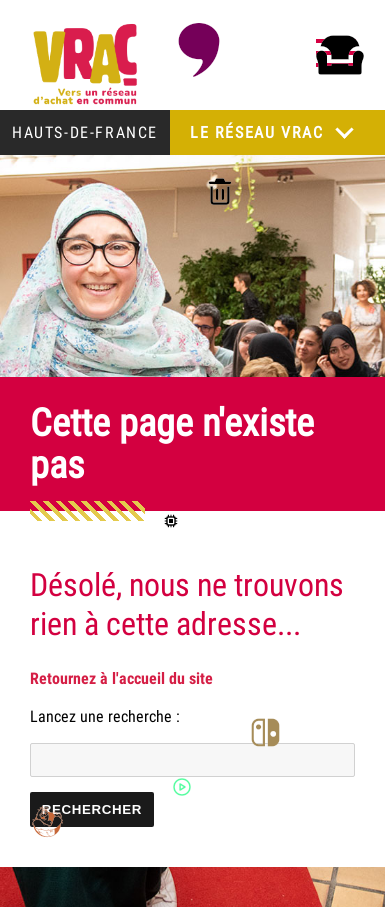 The width and height of the screenshot is (385, 907). I want to click on play media or video content, so click(182, 787).